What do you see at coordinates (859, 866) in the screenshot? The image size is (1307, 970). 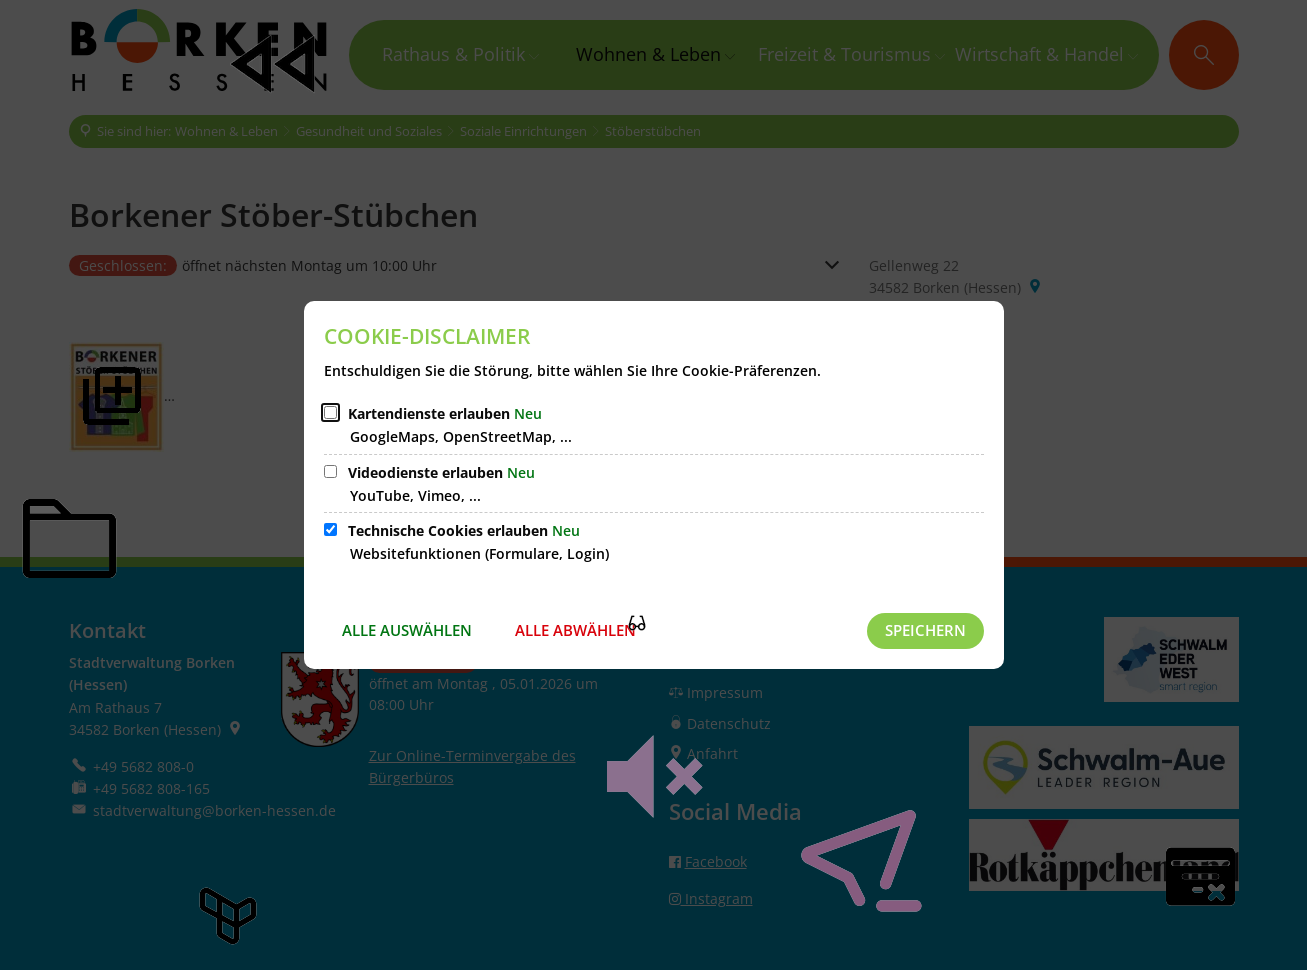 I see `remove a saved location` at bounding box center [859, 866].